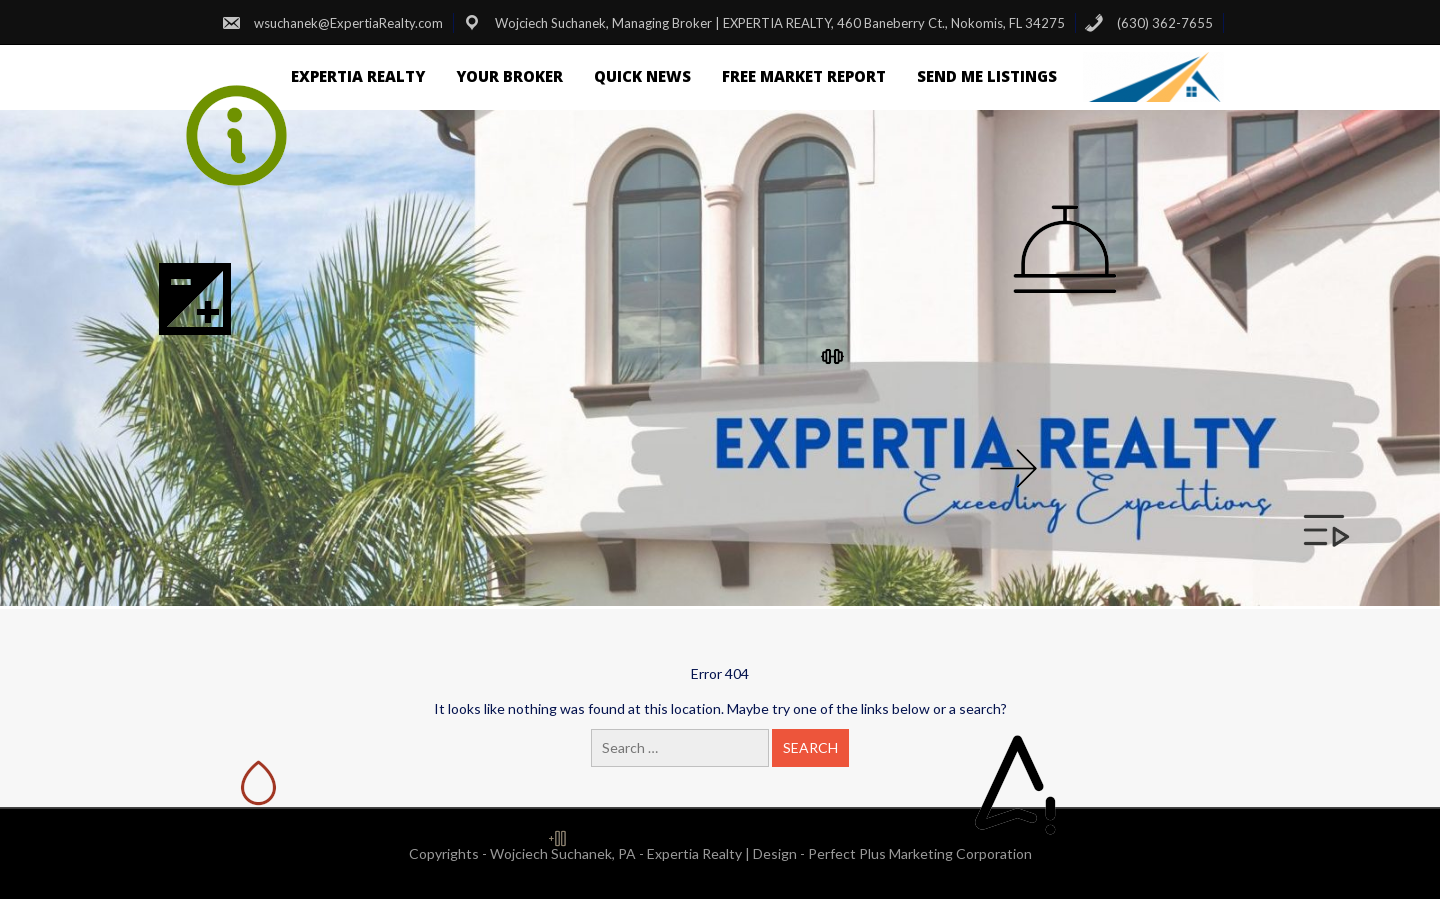 The width and height of the screenshot is (1440, 899). What do you see at coordinates (195, 299) in the screenshot?
I see `adjust image exposure settings` at bounding box center [195, 299].